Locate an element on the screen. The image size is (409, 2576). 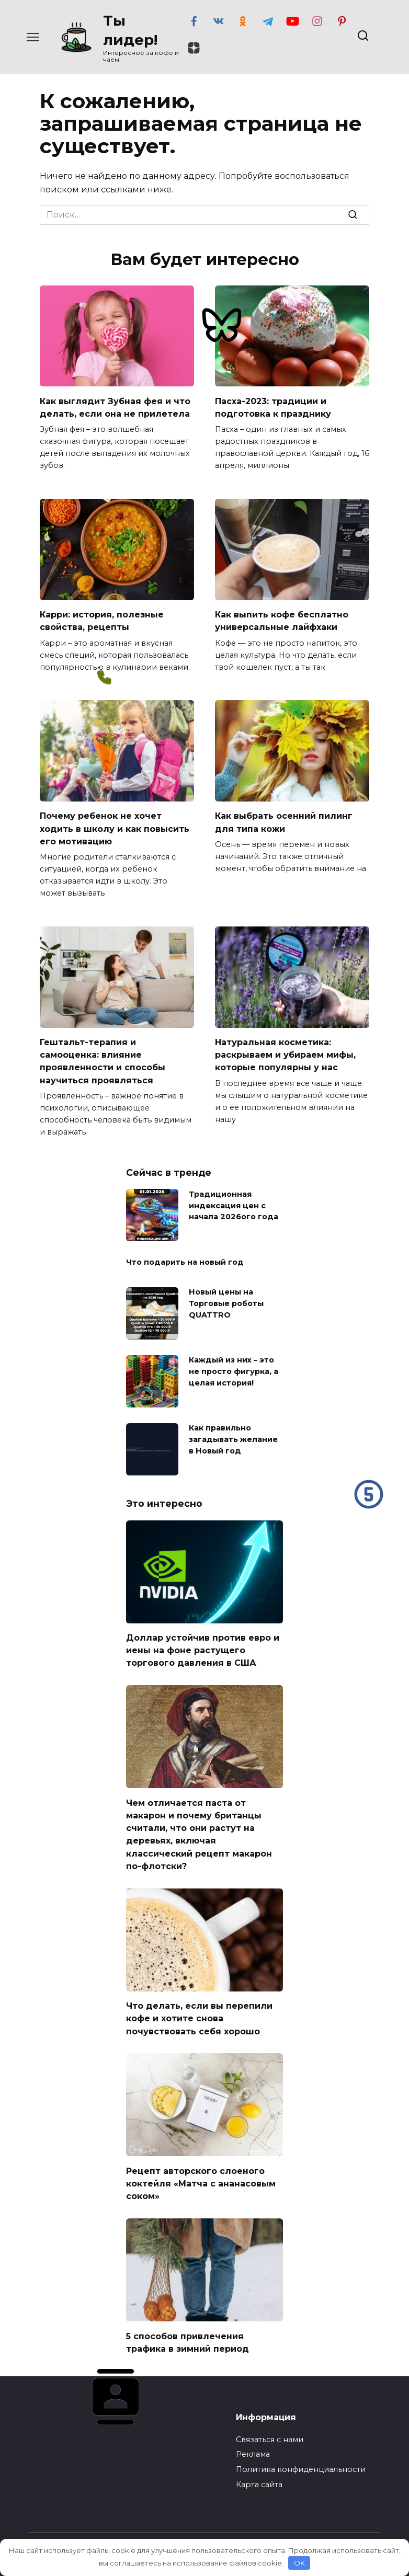
make a phone call is located at coordinates (105, 677).